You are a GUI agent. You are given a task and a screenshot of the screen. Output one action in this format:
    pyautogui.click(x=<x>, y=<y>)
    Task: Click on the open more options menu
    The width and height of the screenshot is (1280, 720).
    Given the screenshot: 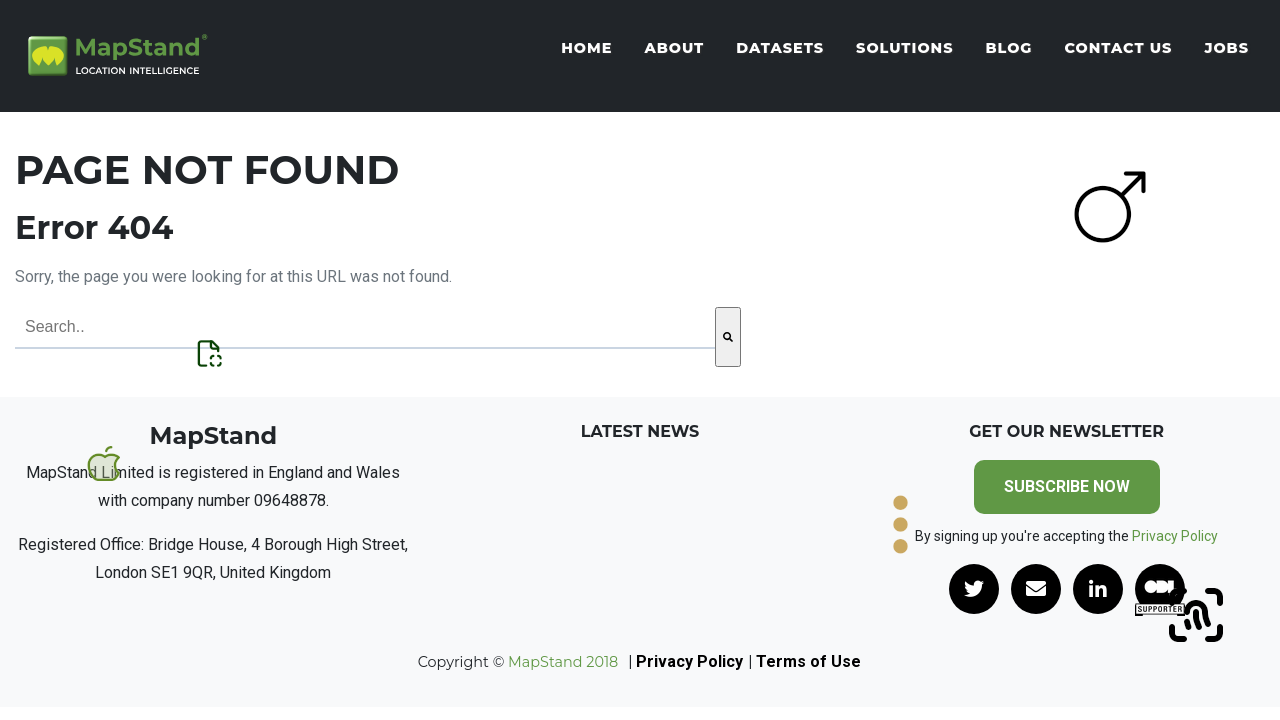 What is the action you would take?
    pyautogui.click(x=900, y=524)
    